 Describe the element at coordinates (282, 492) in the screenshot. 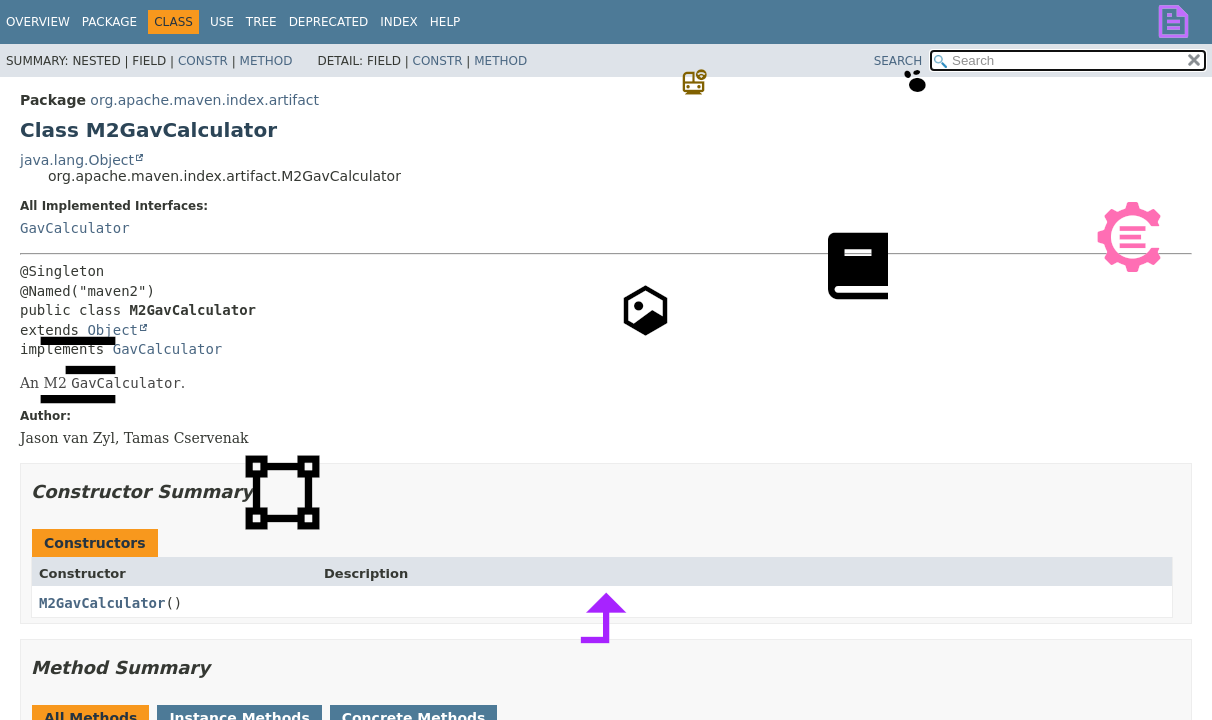

I see `edit shape or object boundaries` at that location.